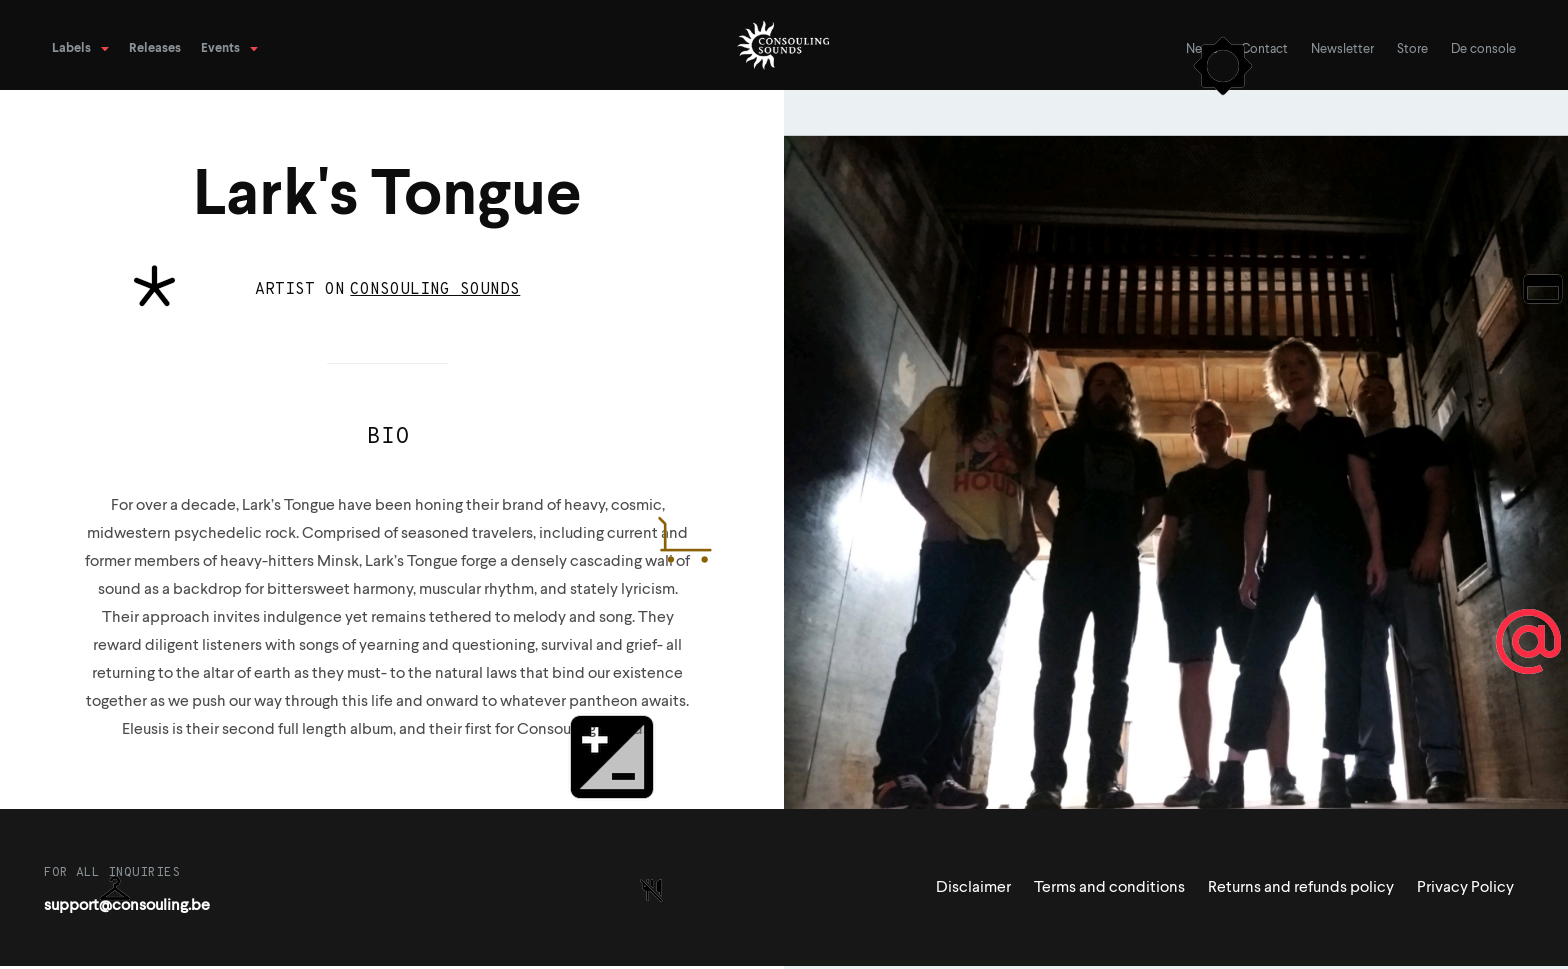 The image size is (1568, 969). What do you see at coordinates (612, 757) in the screenshot?
I see `adjust camera ISO sensitivity settings` at bounding box center [612, 757].